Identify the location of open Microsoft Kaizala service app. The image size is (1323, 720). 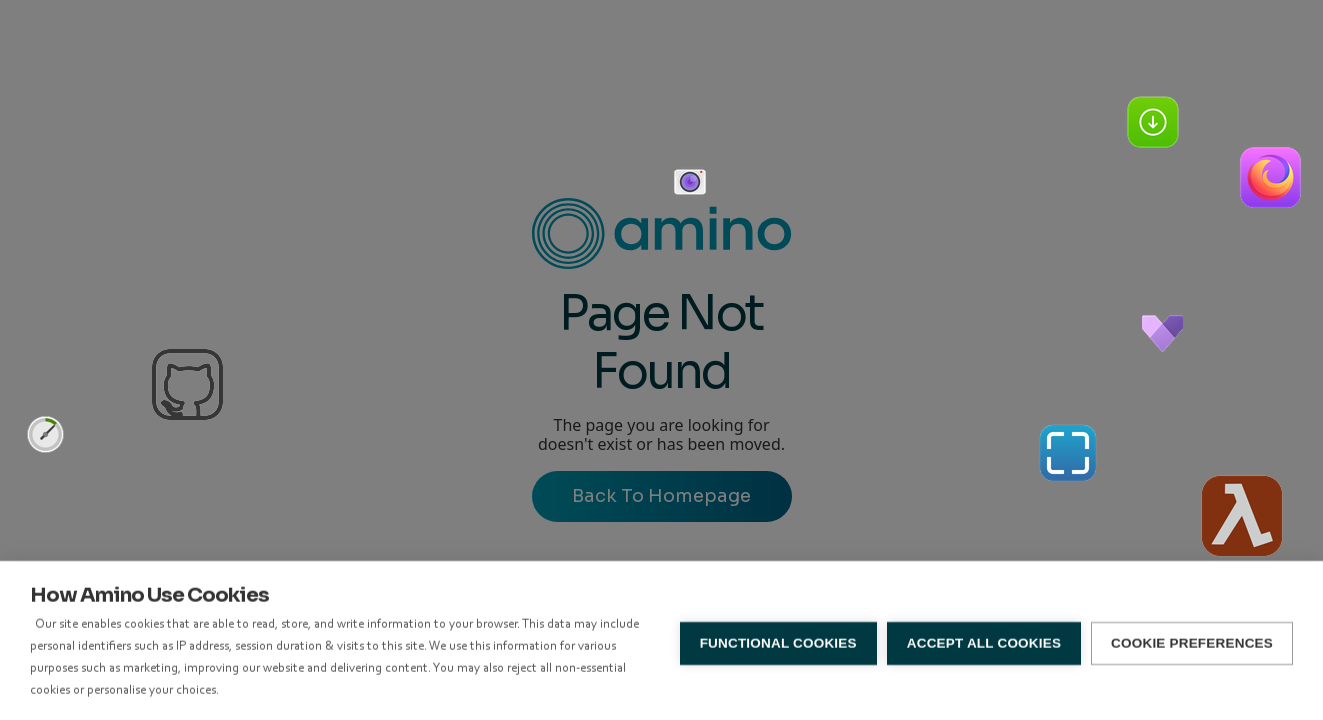
(1162, 333).